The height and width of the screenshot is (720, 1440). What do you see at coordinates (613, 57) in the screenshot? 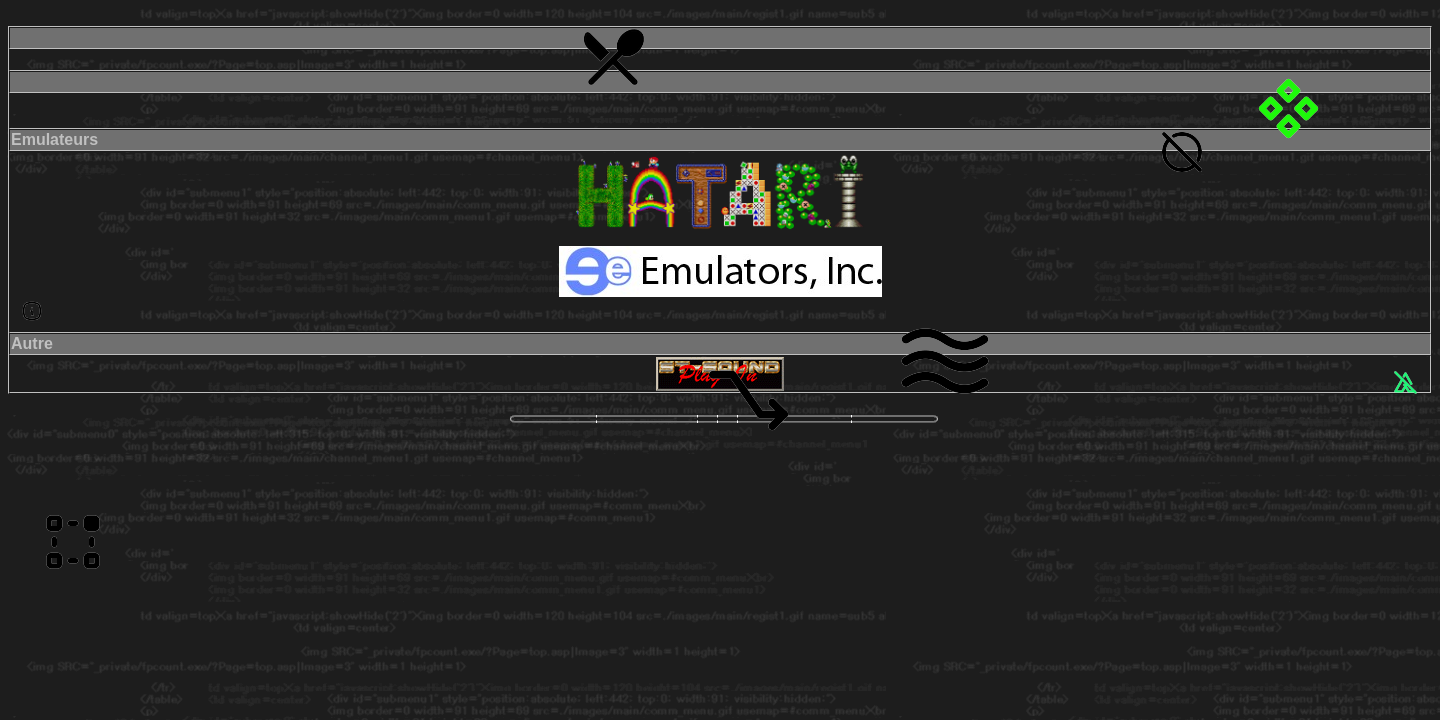
I see `find nearby restaurants` at bounding box center [613, 57].